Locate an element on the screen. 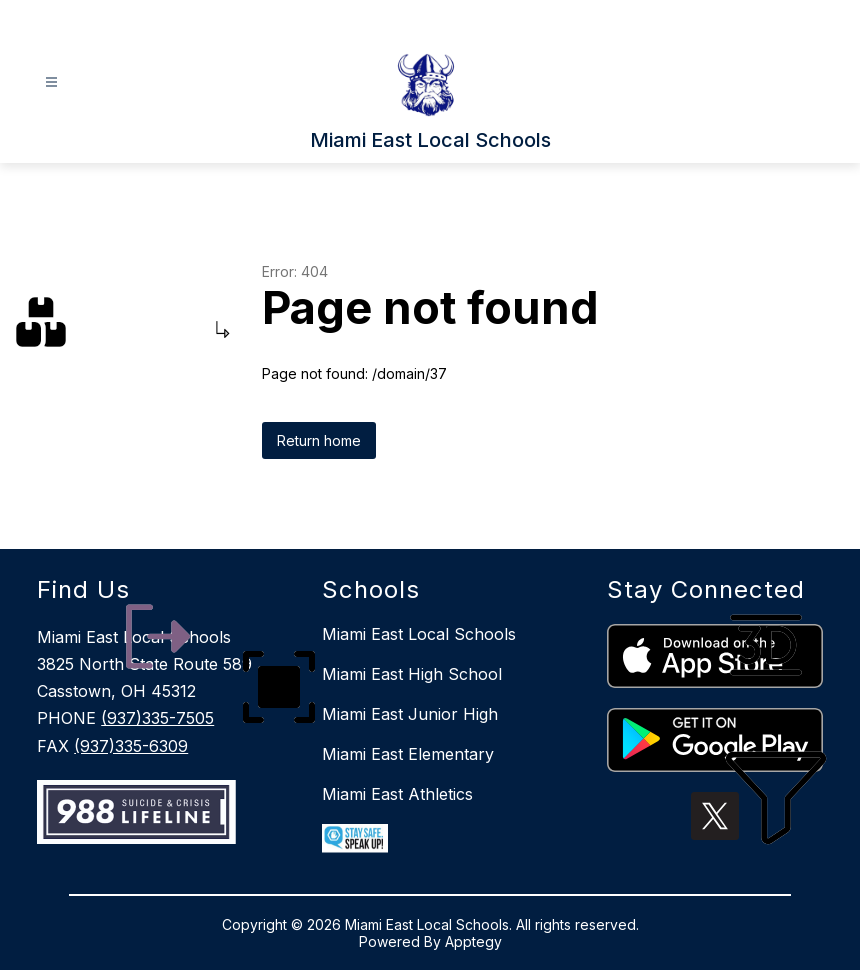 Image resolution: width=860 pixels, height=970 pixels. view inventory or stock items is located at coordinates (41, 322).